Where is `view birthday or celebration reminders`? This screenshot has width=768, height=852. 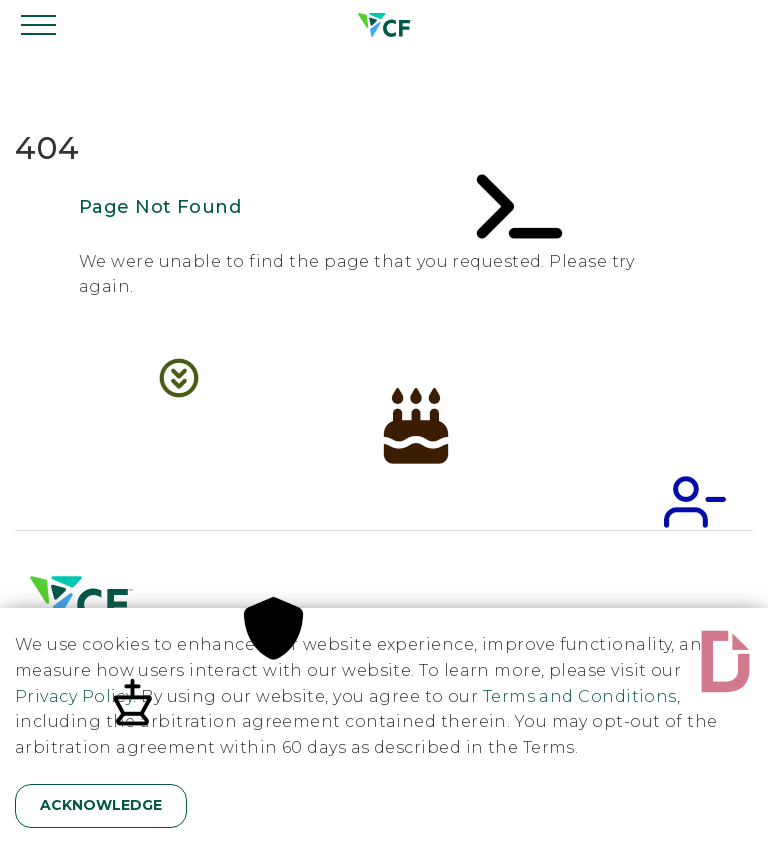
view birthday or celebration reminders is located at coordinates (416, 427).